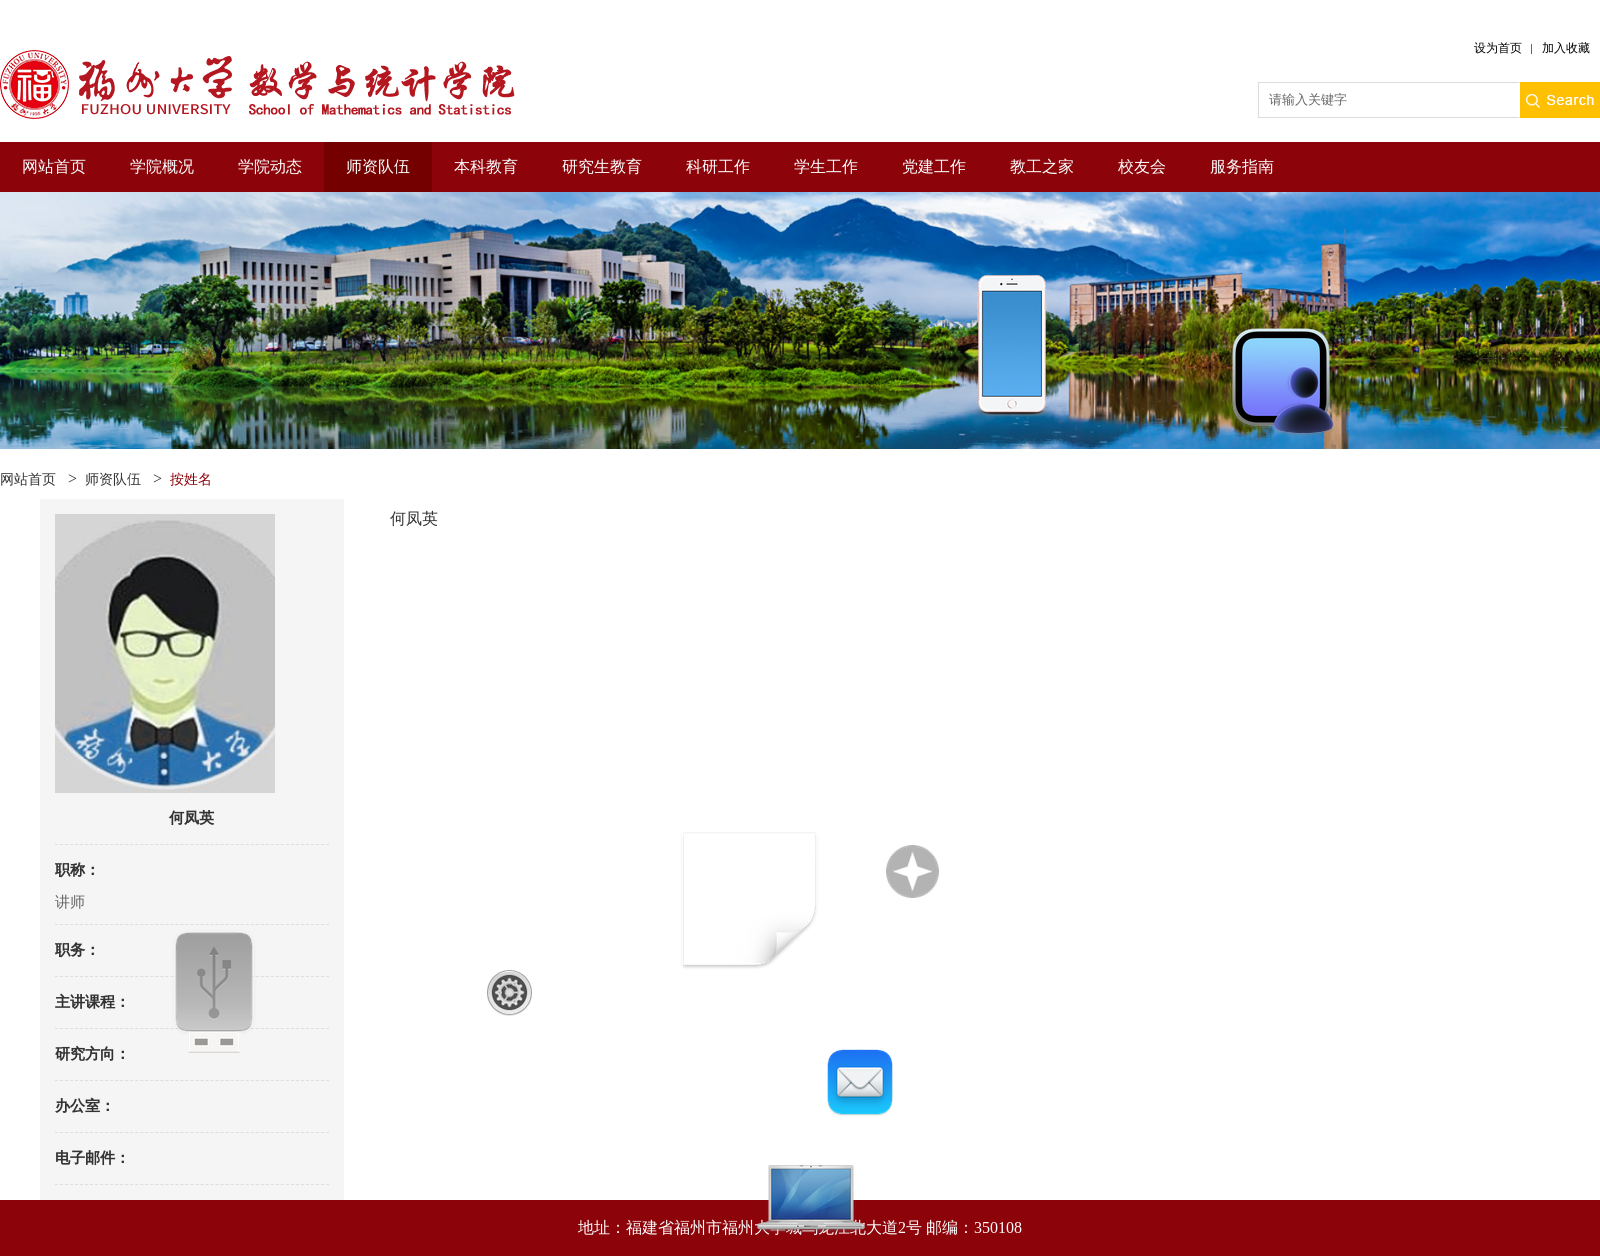 The image size is (1600, 1256). I want to click on removable USB storage device, so click(214, 992).